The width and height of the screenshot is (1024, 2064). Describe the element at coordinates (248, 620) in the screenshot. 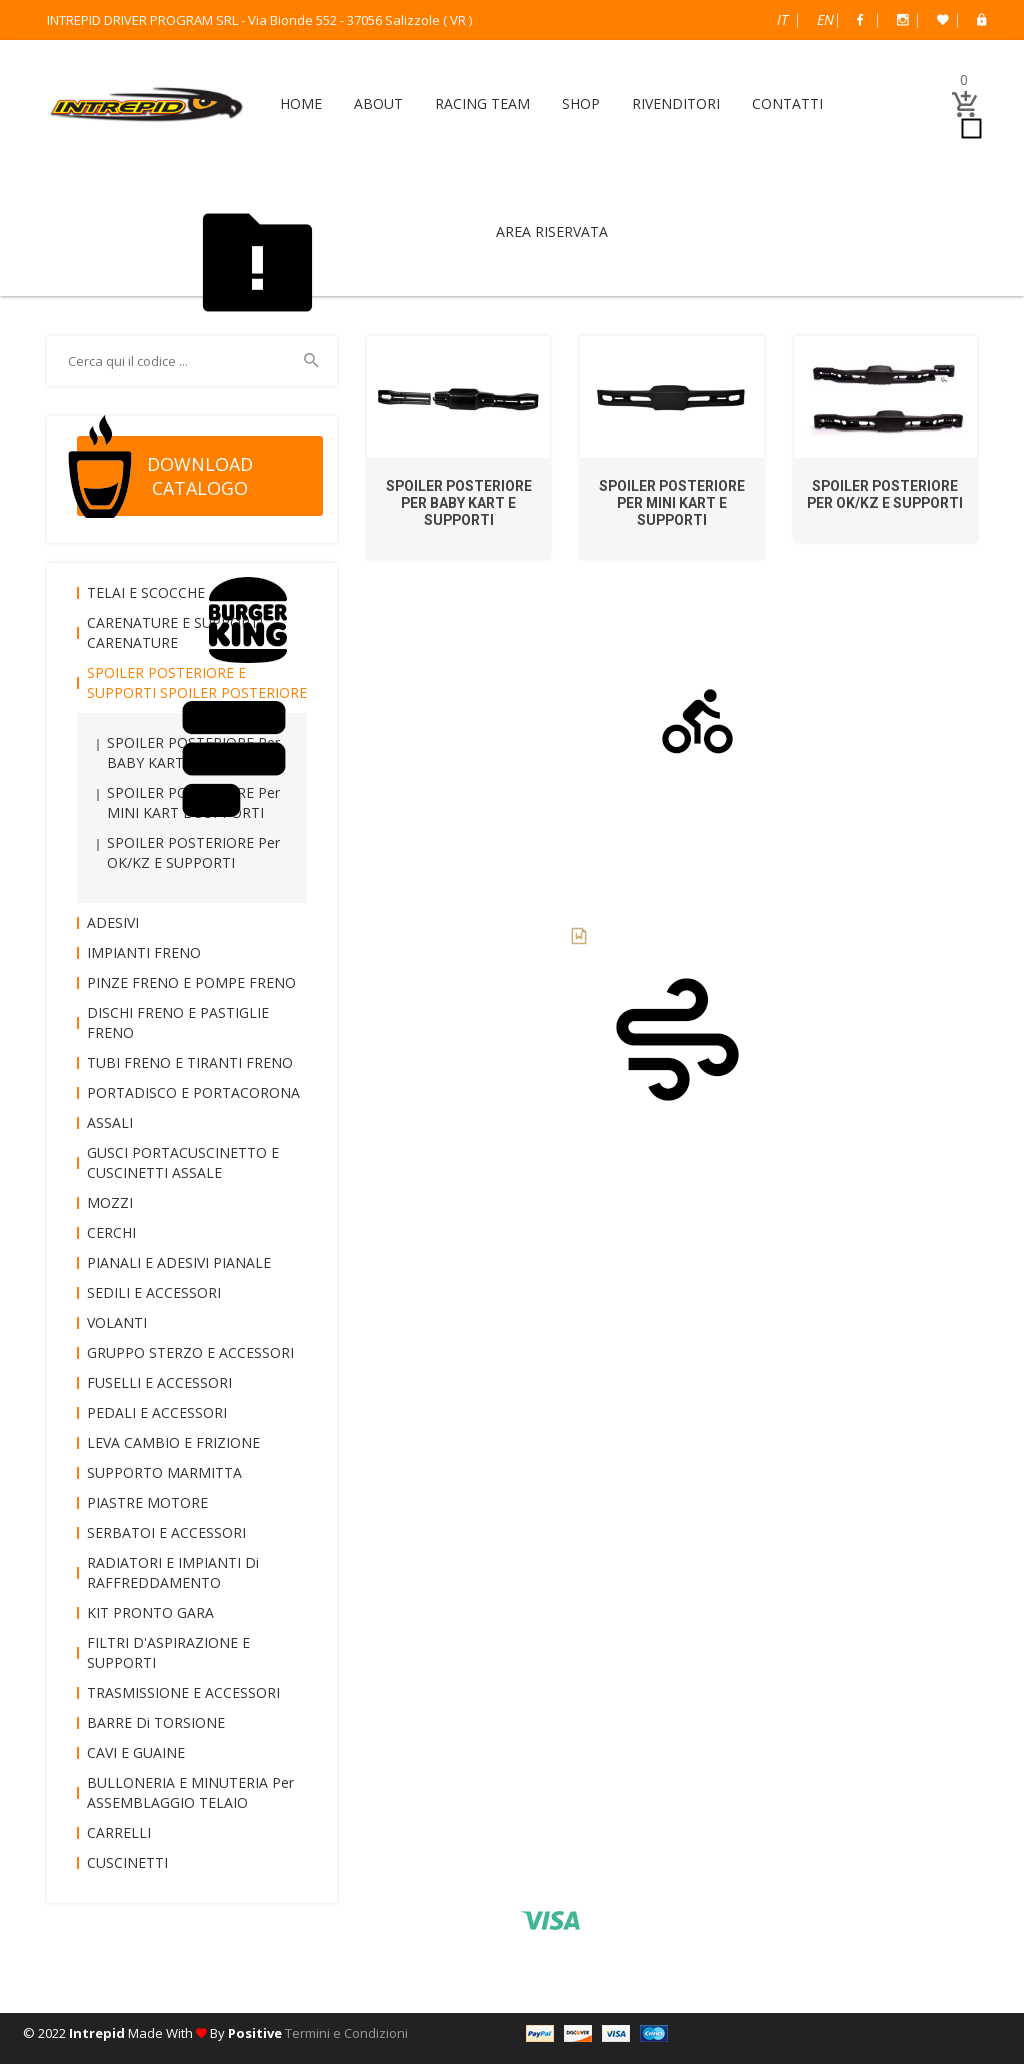

I see `open the Burger King app` at that location.